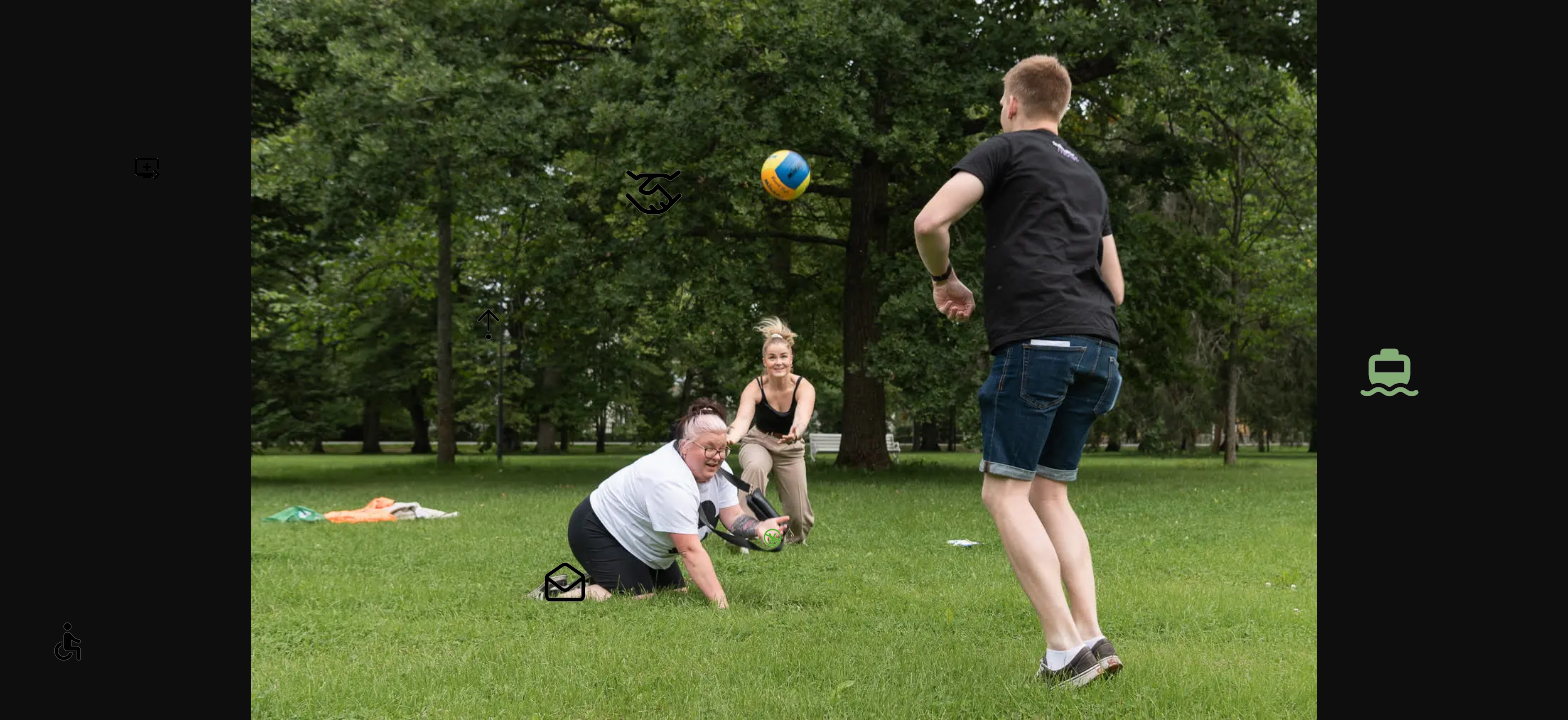  What do you see at coordinates (565, 584) in the screenshot?
I see `view an opened or read email` at bounding box center [565, 584].